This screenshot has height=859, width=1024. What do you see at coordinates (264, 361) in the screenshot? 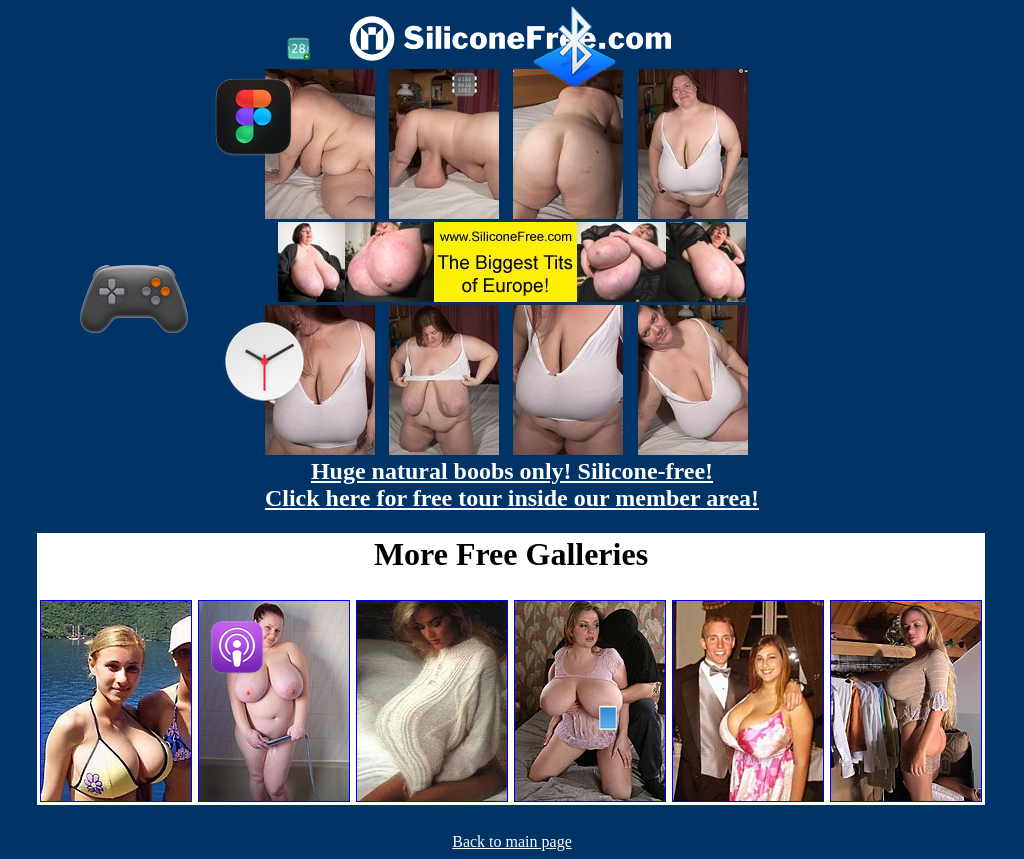
I see `open recently accessed documents` at bounding box center [264, 361].